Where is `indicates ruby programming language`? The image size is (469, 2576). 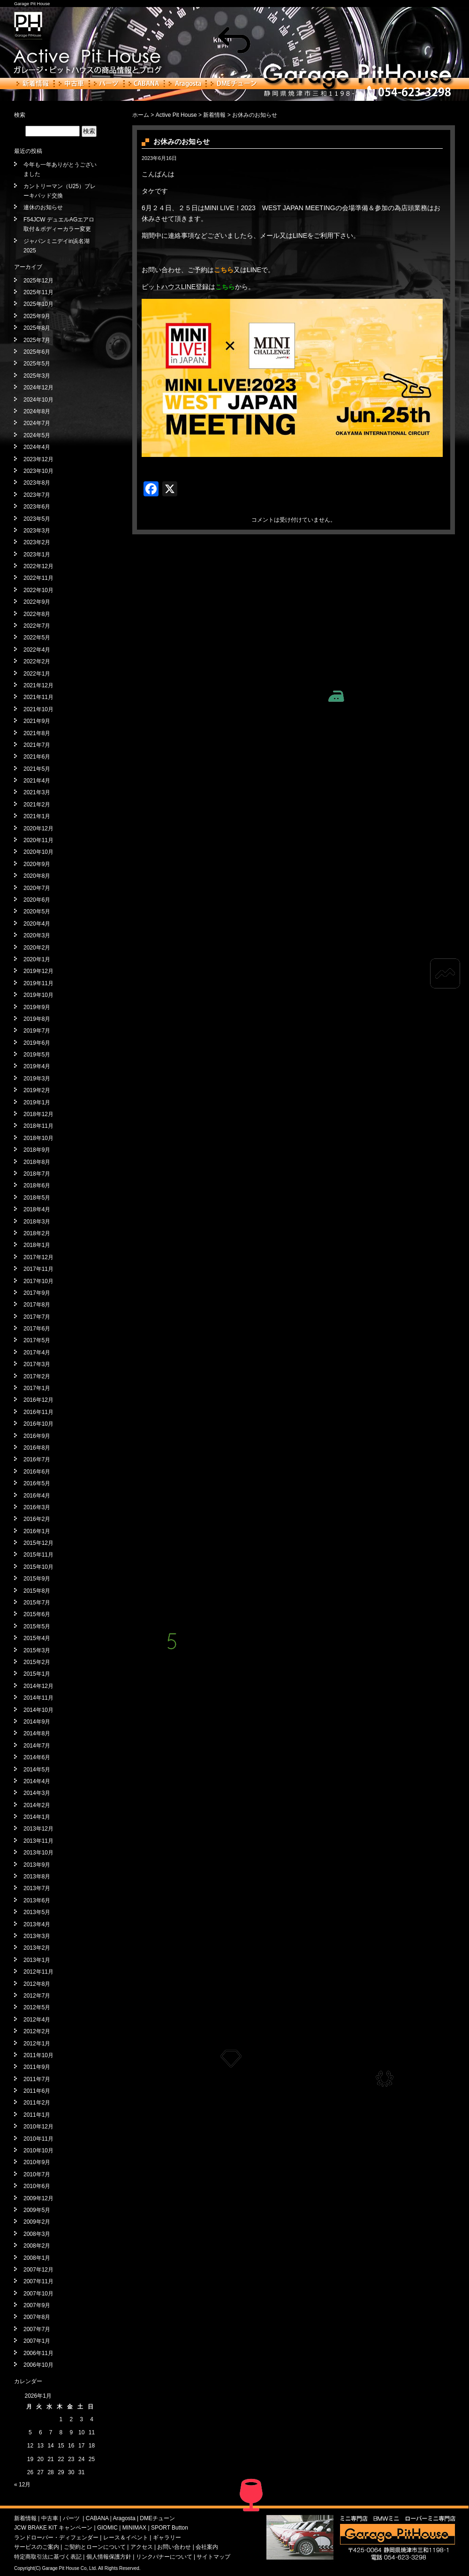
indicates ruby programming language is located at coordinates (231, 2058).